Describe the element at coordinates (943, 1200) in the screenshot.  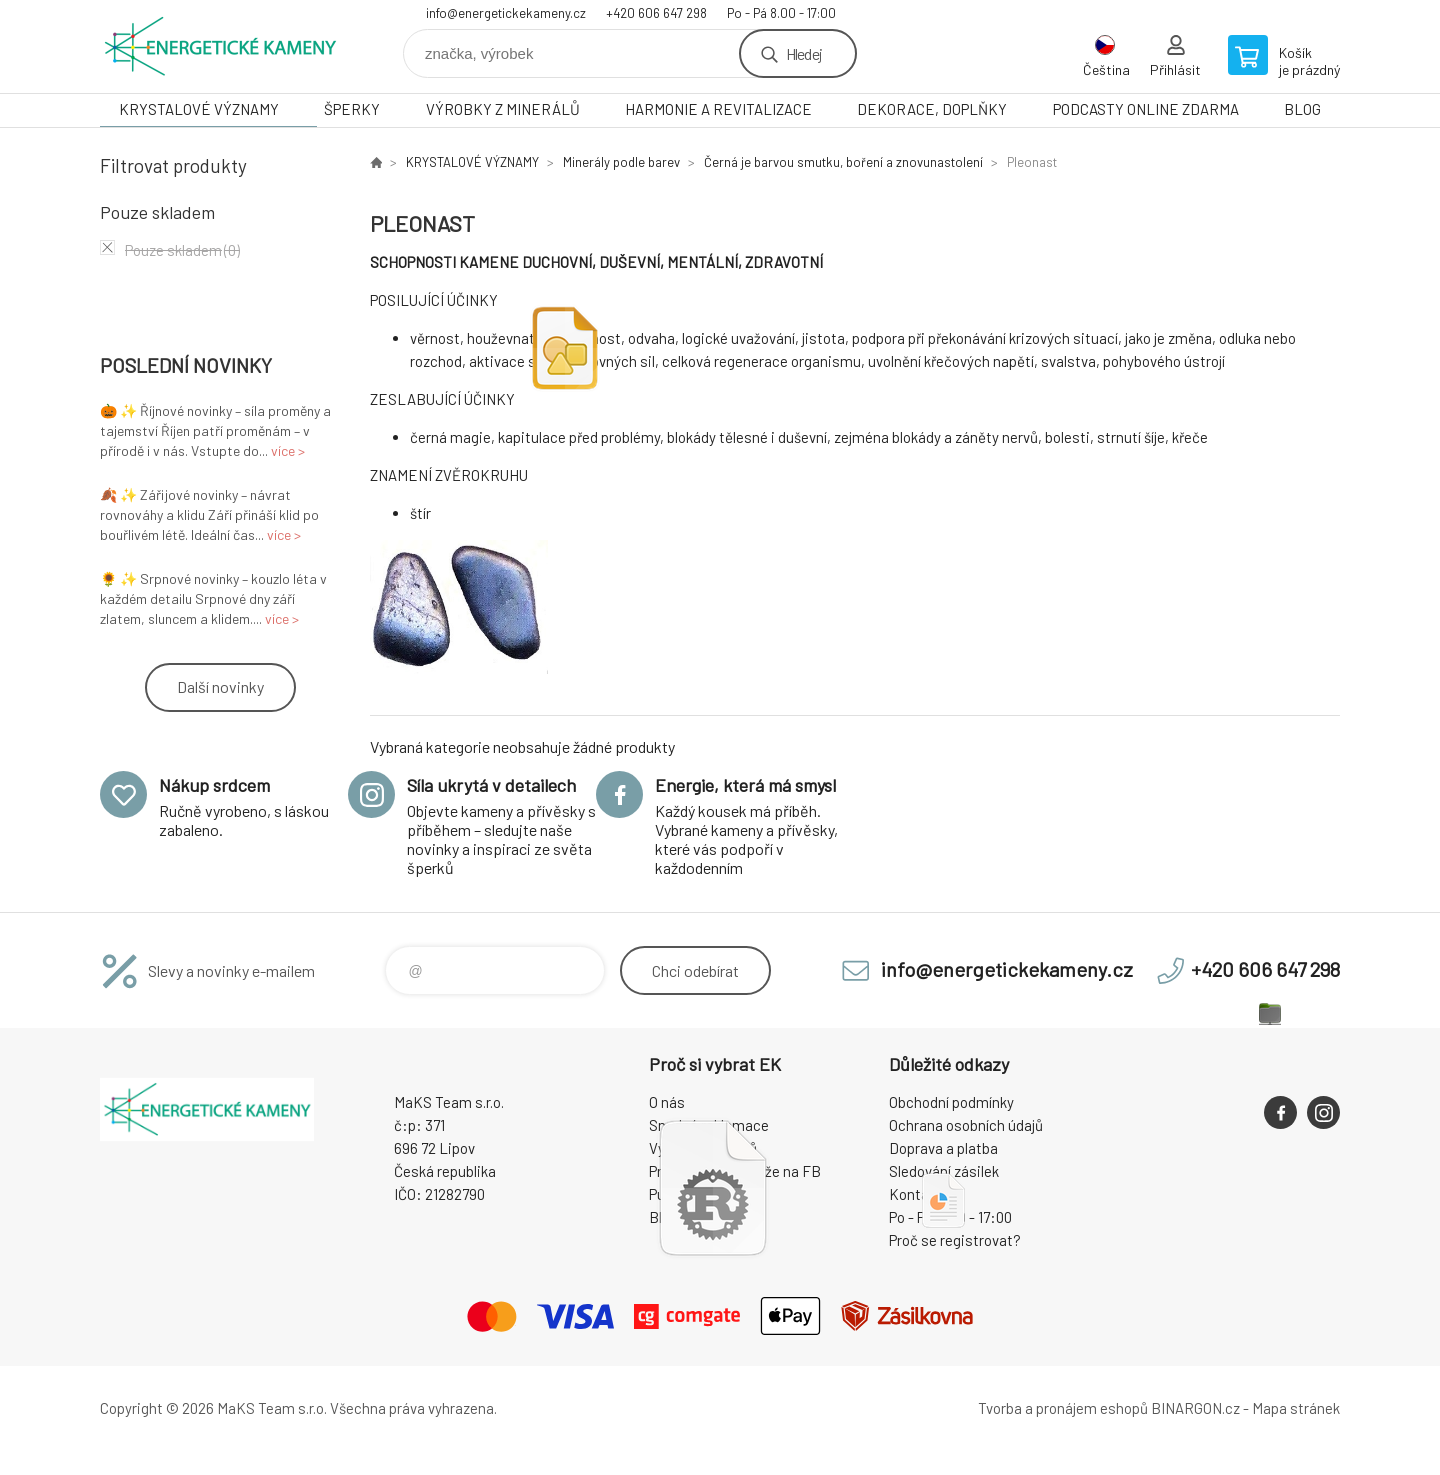
I see `open a presentation file` at that location.